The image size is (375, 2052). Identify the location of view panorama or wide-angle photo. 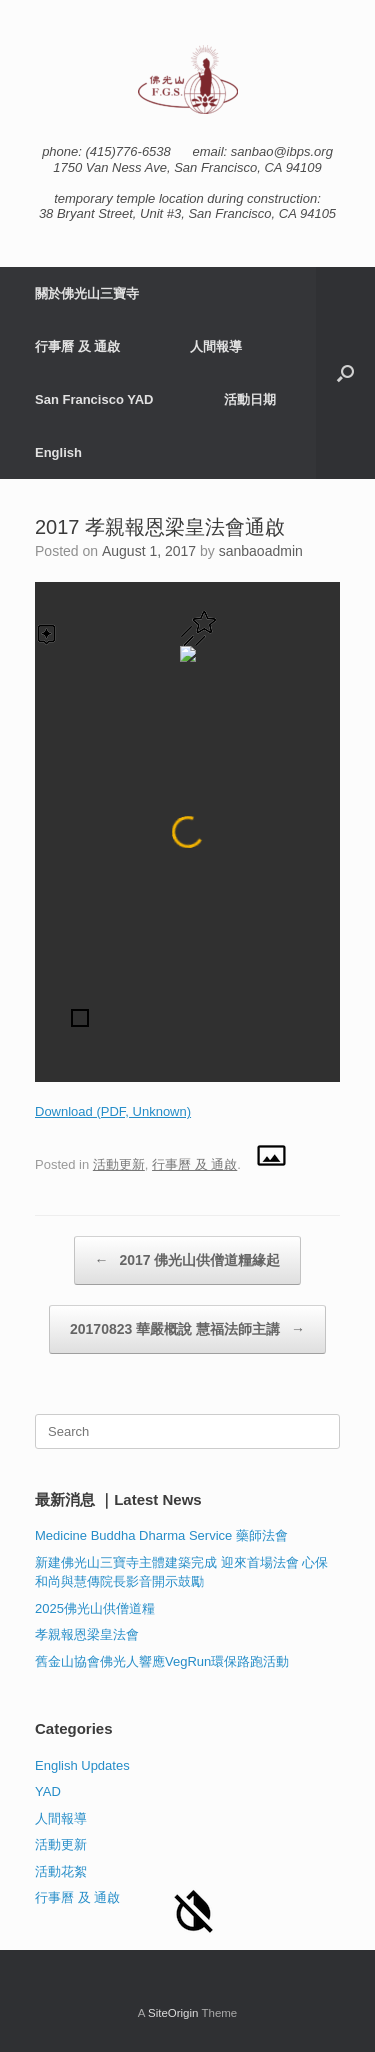
(271, 1155).